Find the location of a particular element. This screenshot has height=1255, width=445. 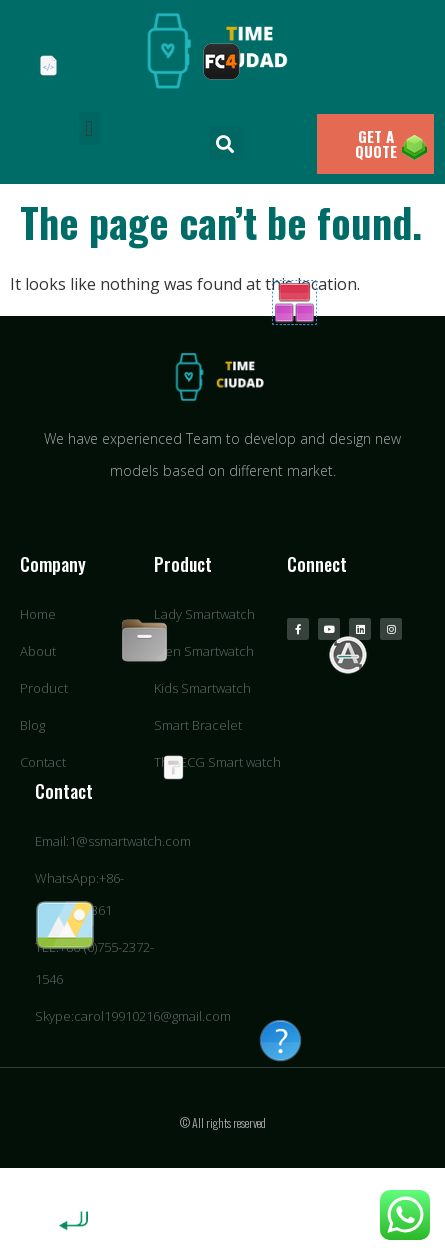

open the software update manager is located at coordinates (348, 655).